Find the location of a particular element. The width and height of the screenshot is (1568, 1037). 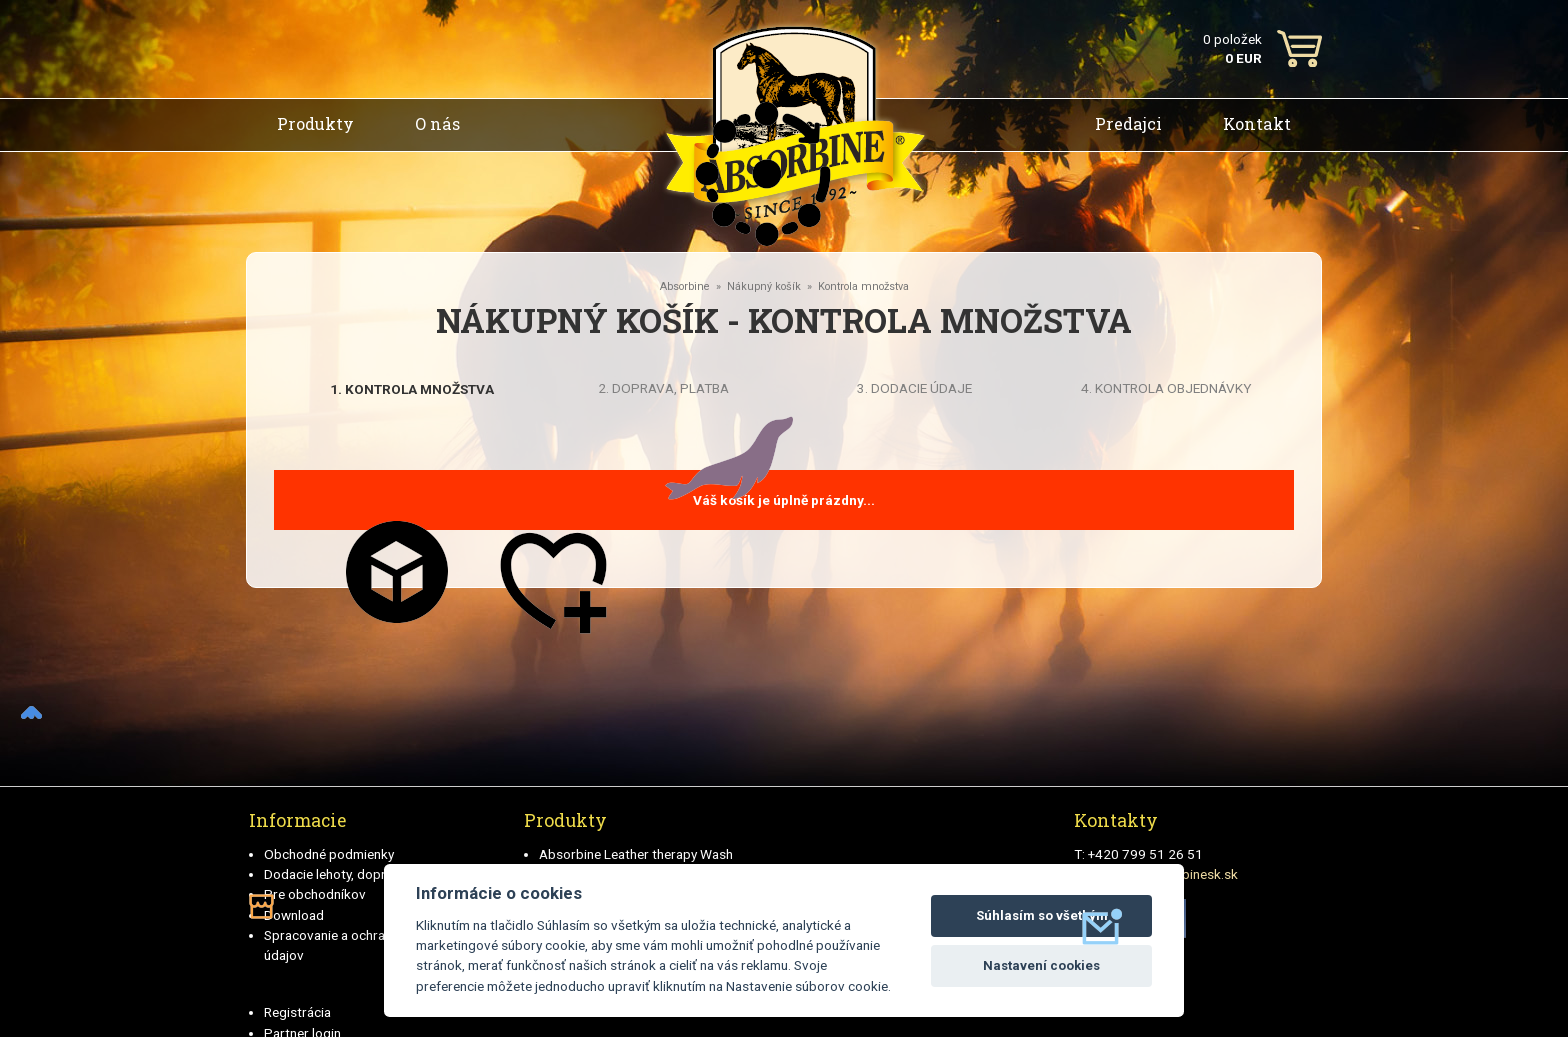

browse or open the store is located at coordinates (261, 906).